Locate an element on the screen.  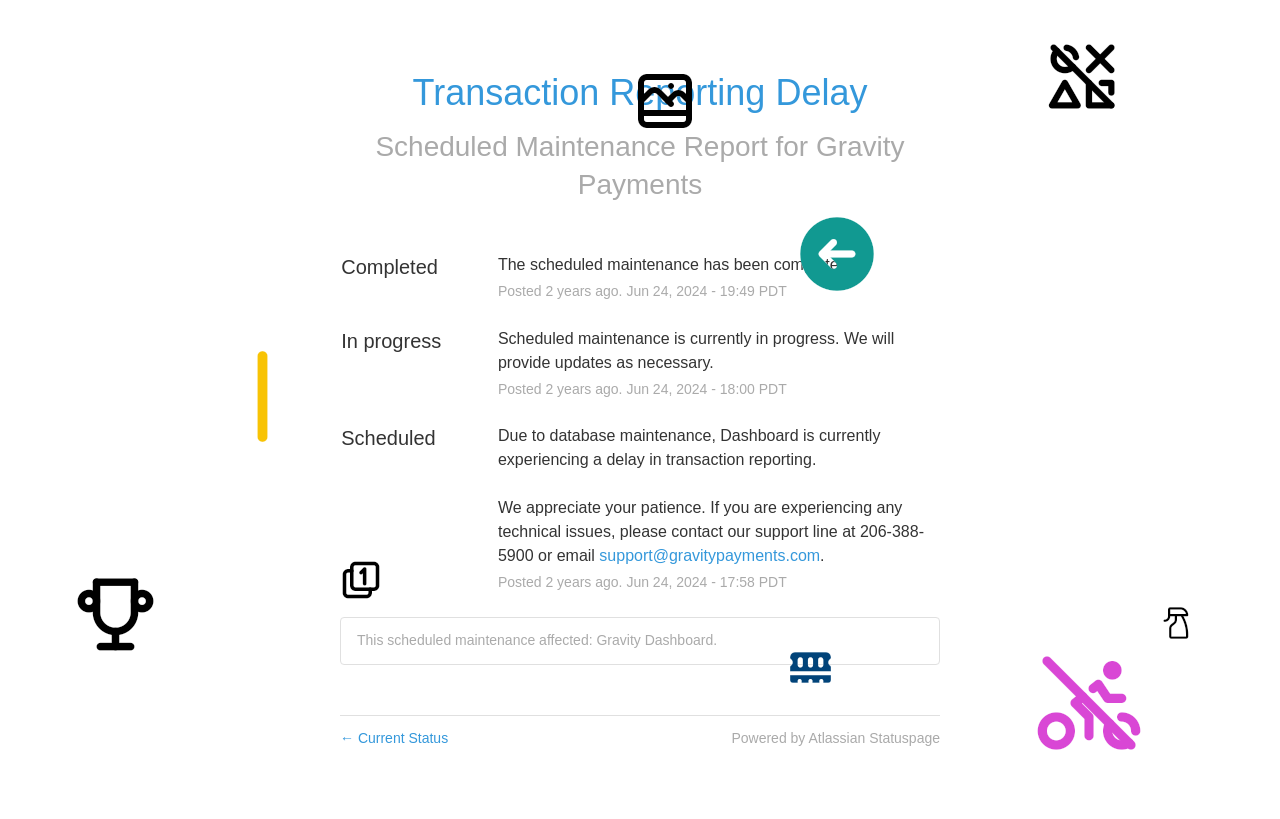
indicates information or help tooltip is located at coordinates (262, 396).